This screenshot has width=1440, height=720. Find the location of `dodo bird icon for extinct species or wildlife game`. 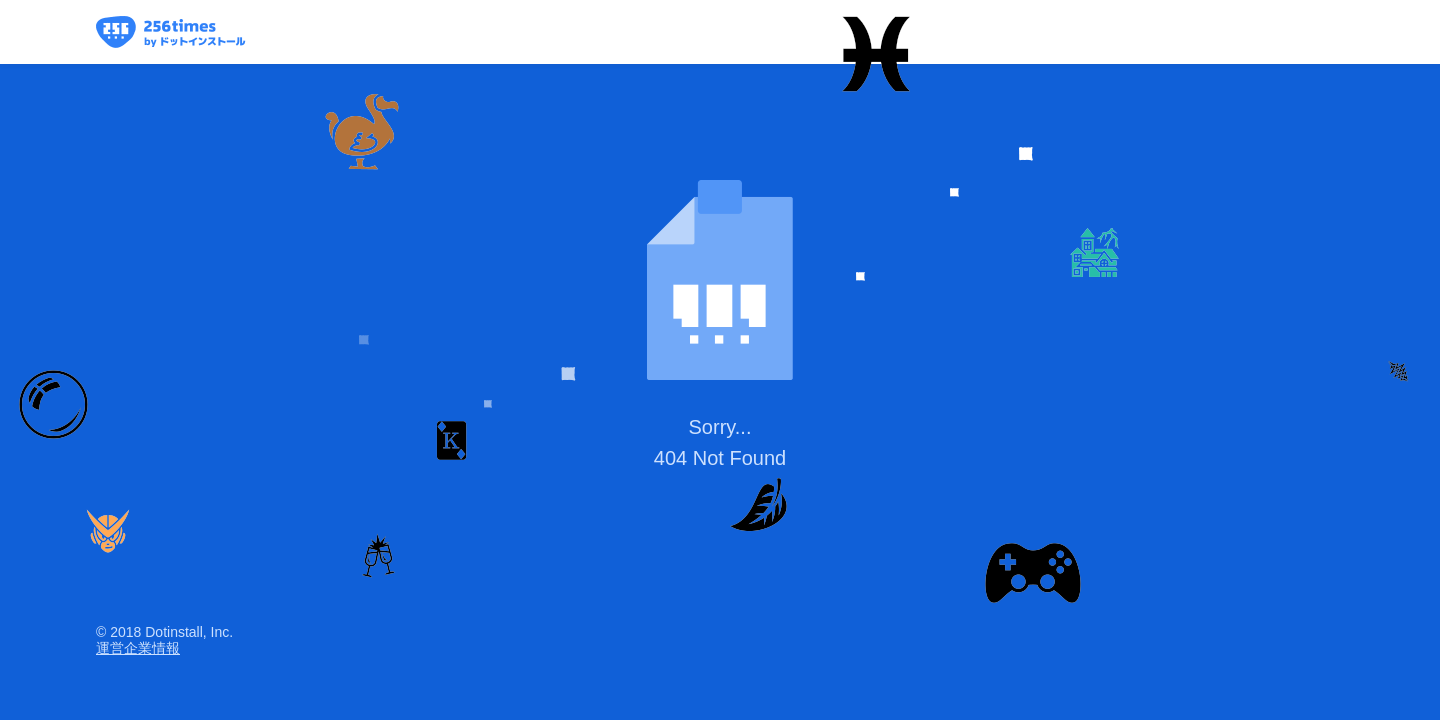

dodo bird icon for extinct species or wildlife game is located at coordinates (362, 131).